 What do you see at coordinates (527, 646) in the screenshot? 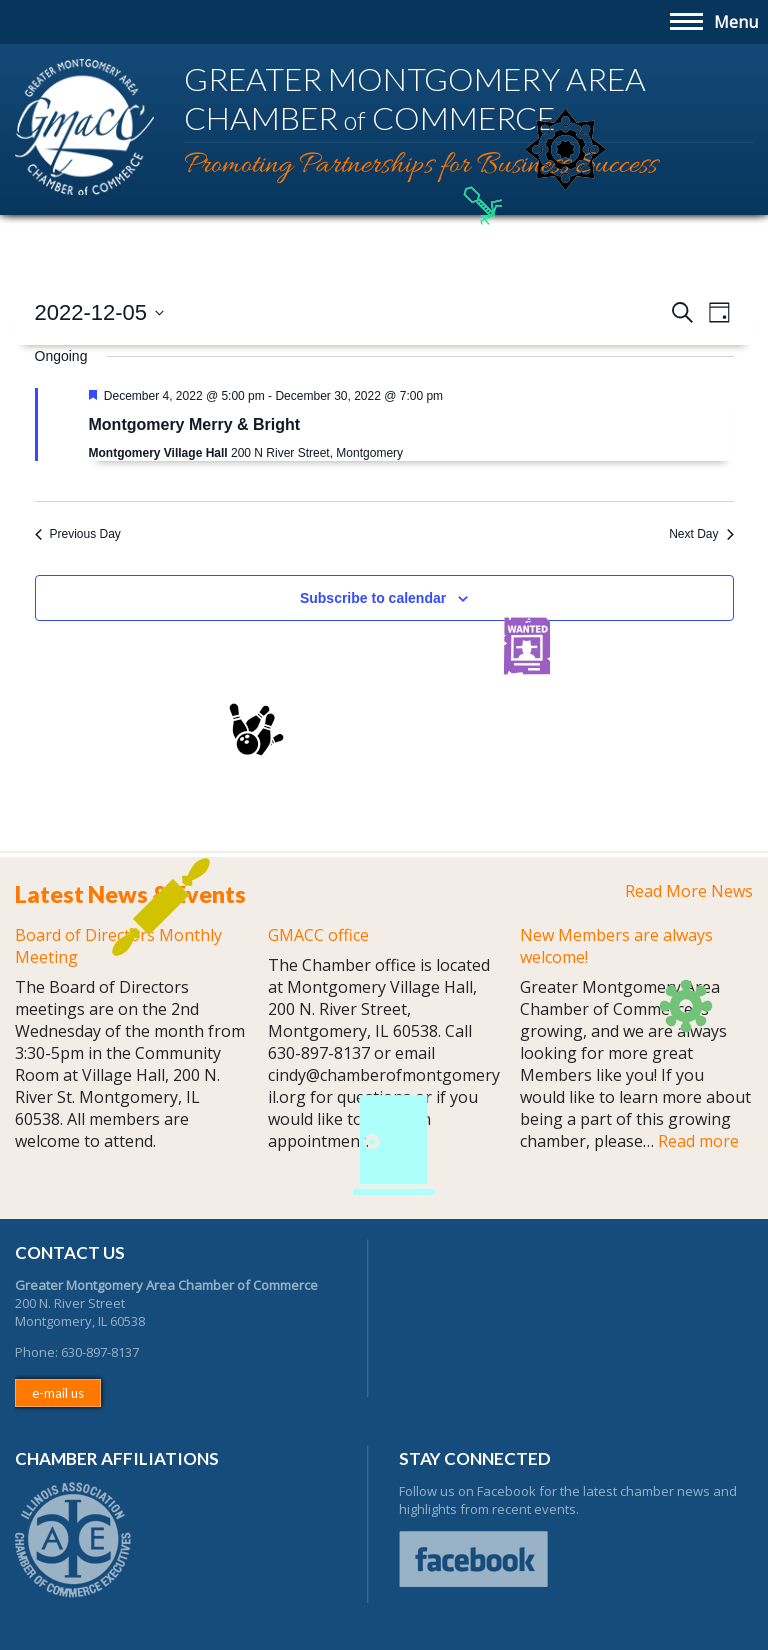
I see `view bounty or wanted poster in game` at bounding box center [527, 646].